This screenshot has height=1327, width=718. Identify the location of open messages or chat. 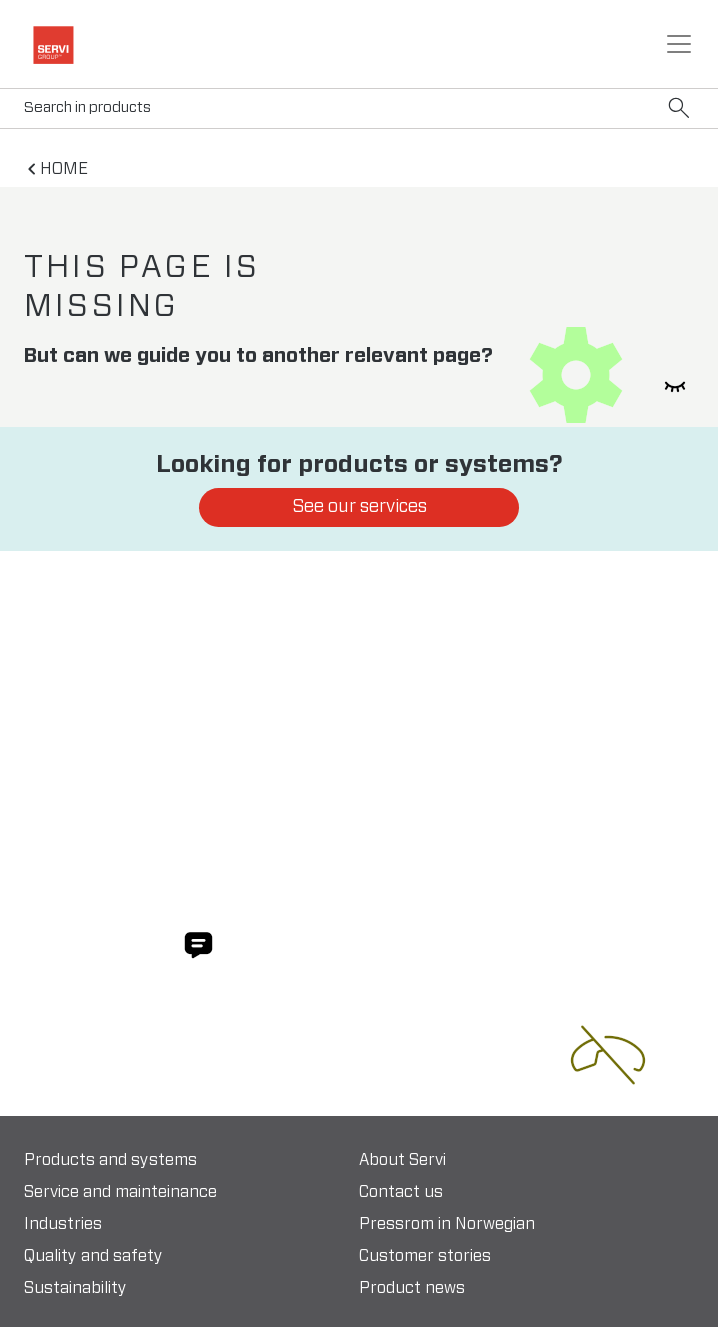
(198, 944).